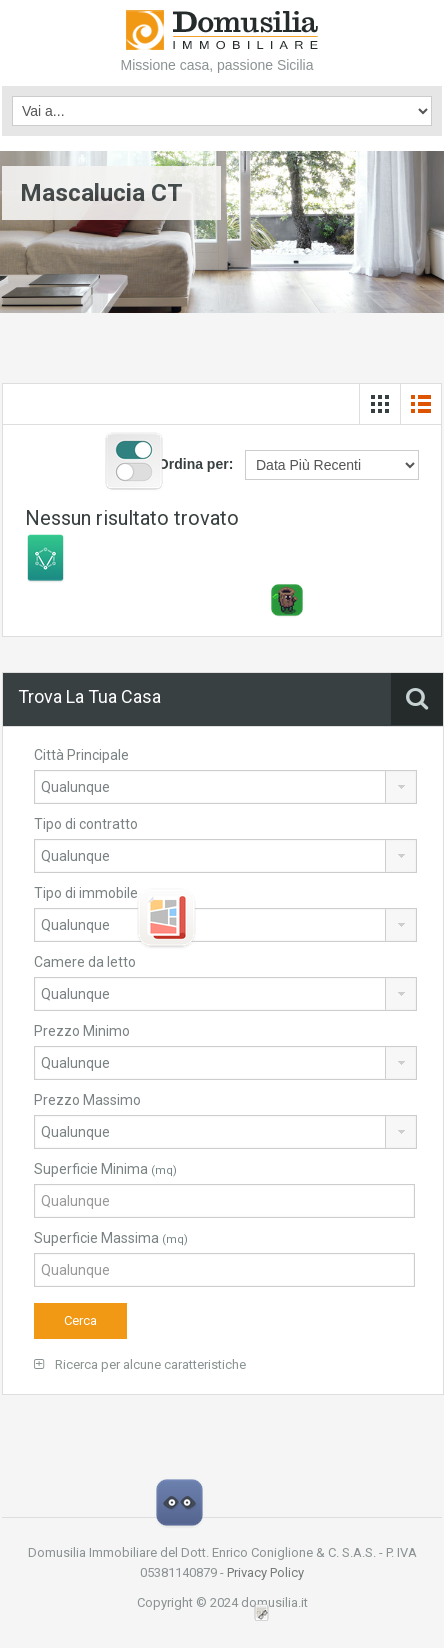  Describe the element at coordinates (45, 558) in the screenshot. I see `vector graphics template file` at that location.